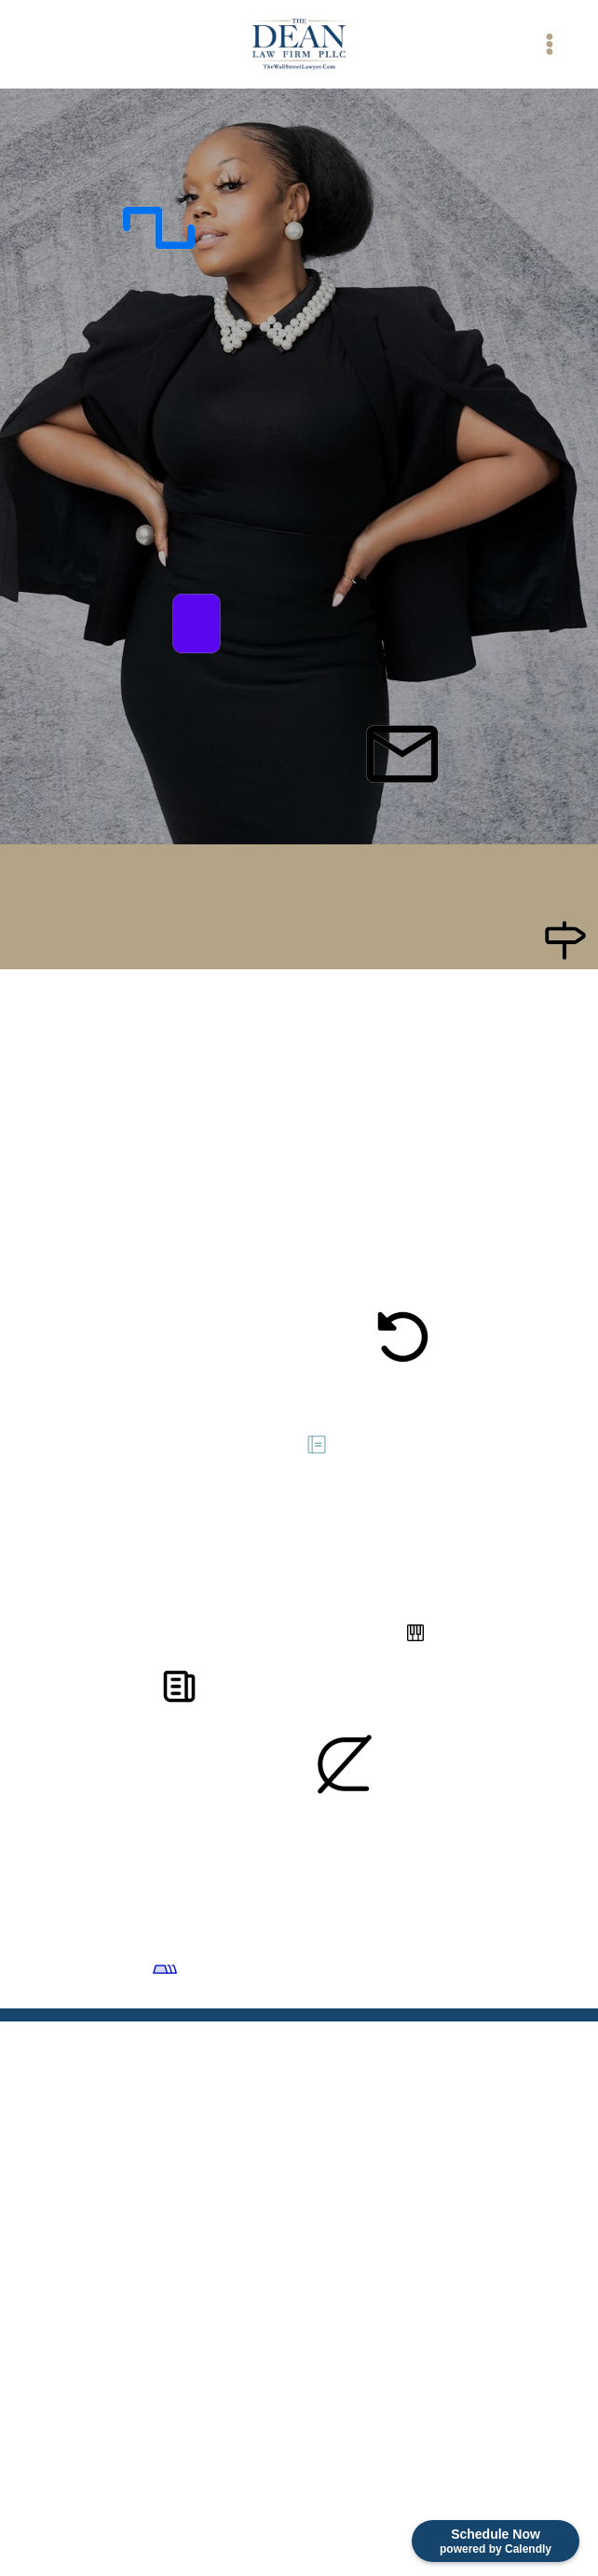  Describe the element at coordinates (402, 754) in the screenshot. I see `open your email inbox` at that location.